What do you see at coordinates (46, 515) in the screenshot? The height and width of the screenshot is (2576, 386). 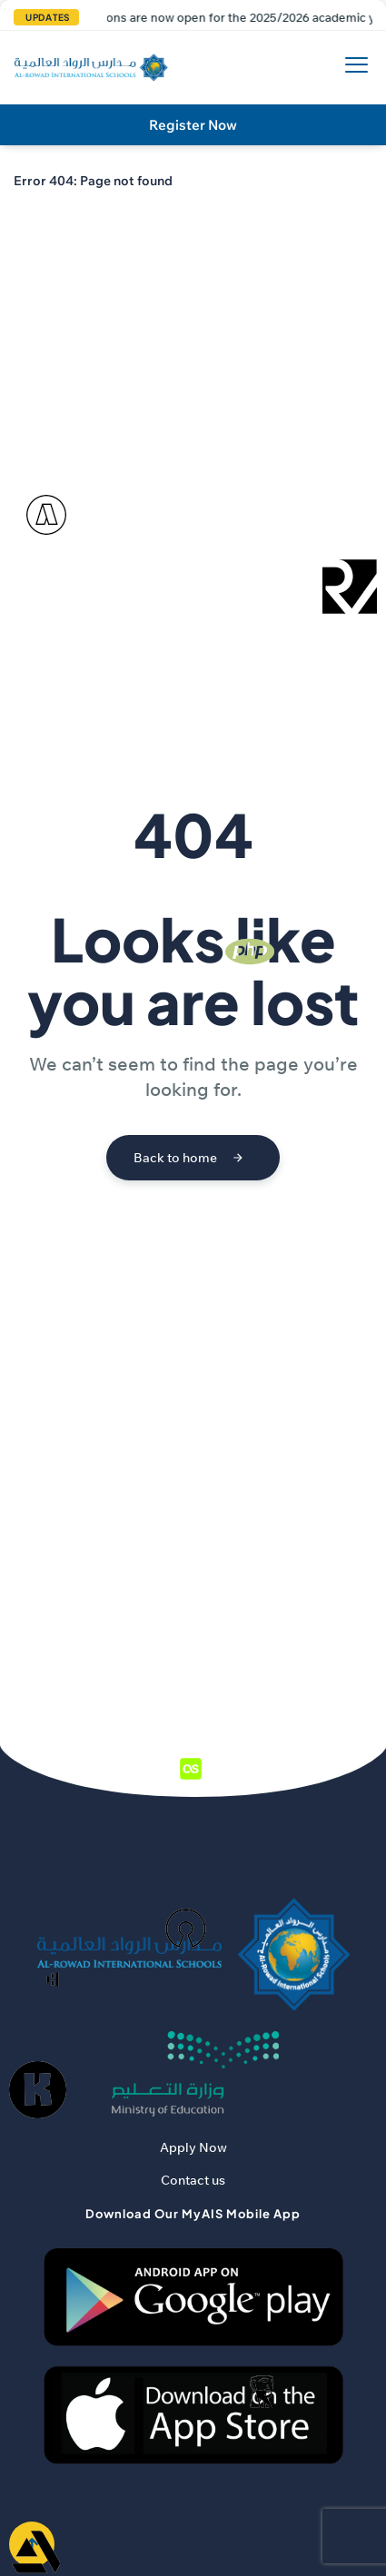 I see `open akiflow productivity app` at bounding box center [46, 515].